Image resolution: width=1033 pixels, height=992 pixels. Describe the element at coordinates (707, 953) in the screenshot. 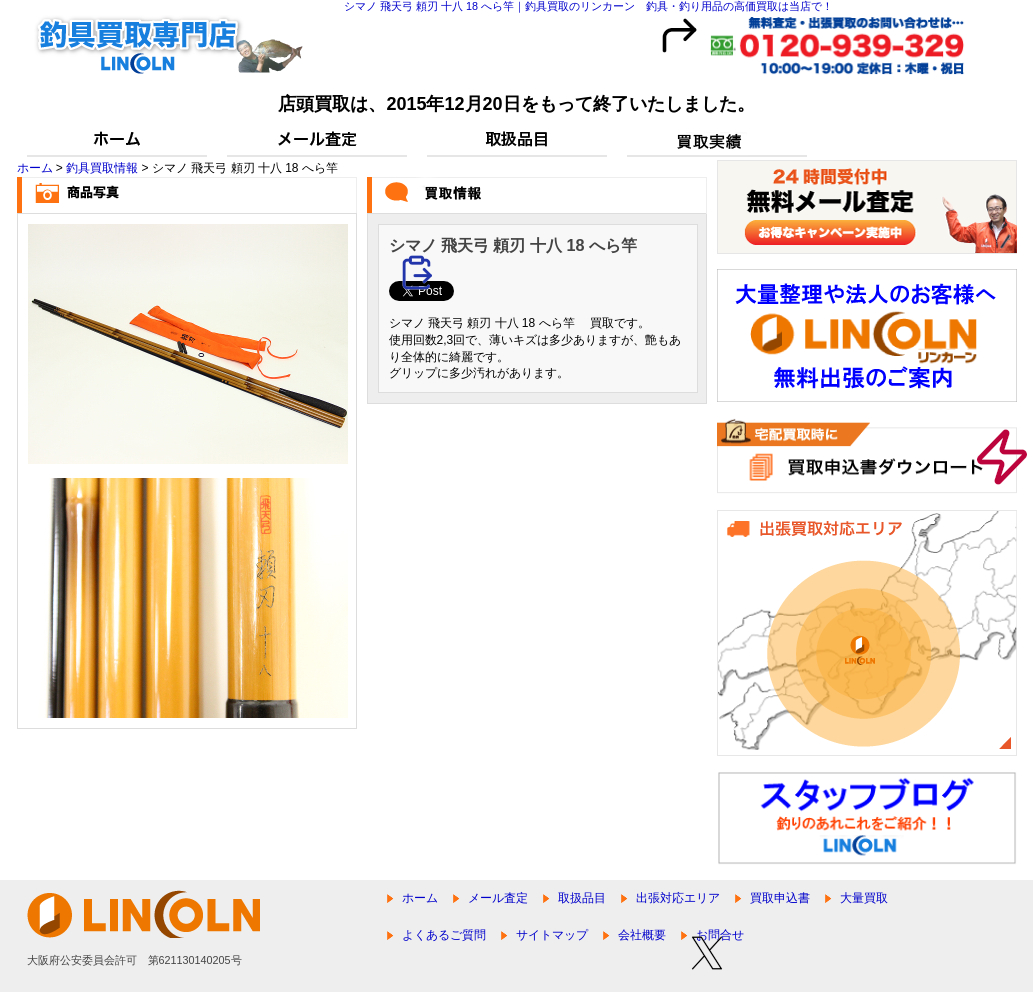

I see `open the X (formerly Twitter) app` at that location.